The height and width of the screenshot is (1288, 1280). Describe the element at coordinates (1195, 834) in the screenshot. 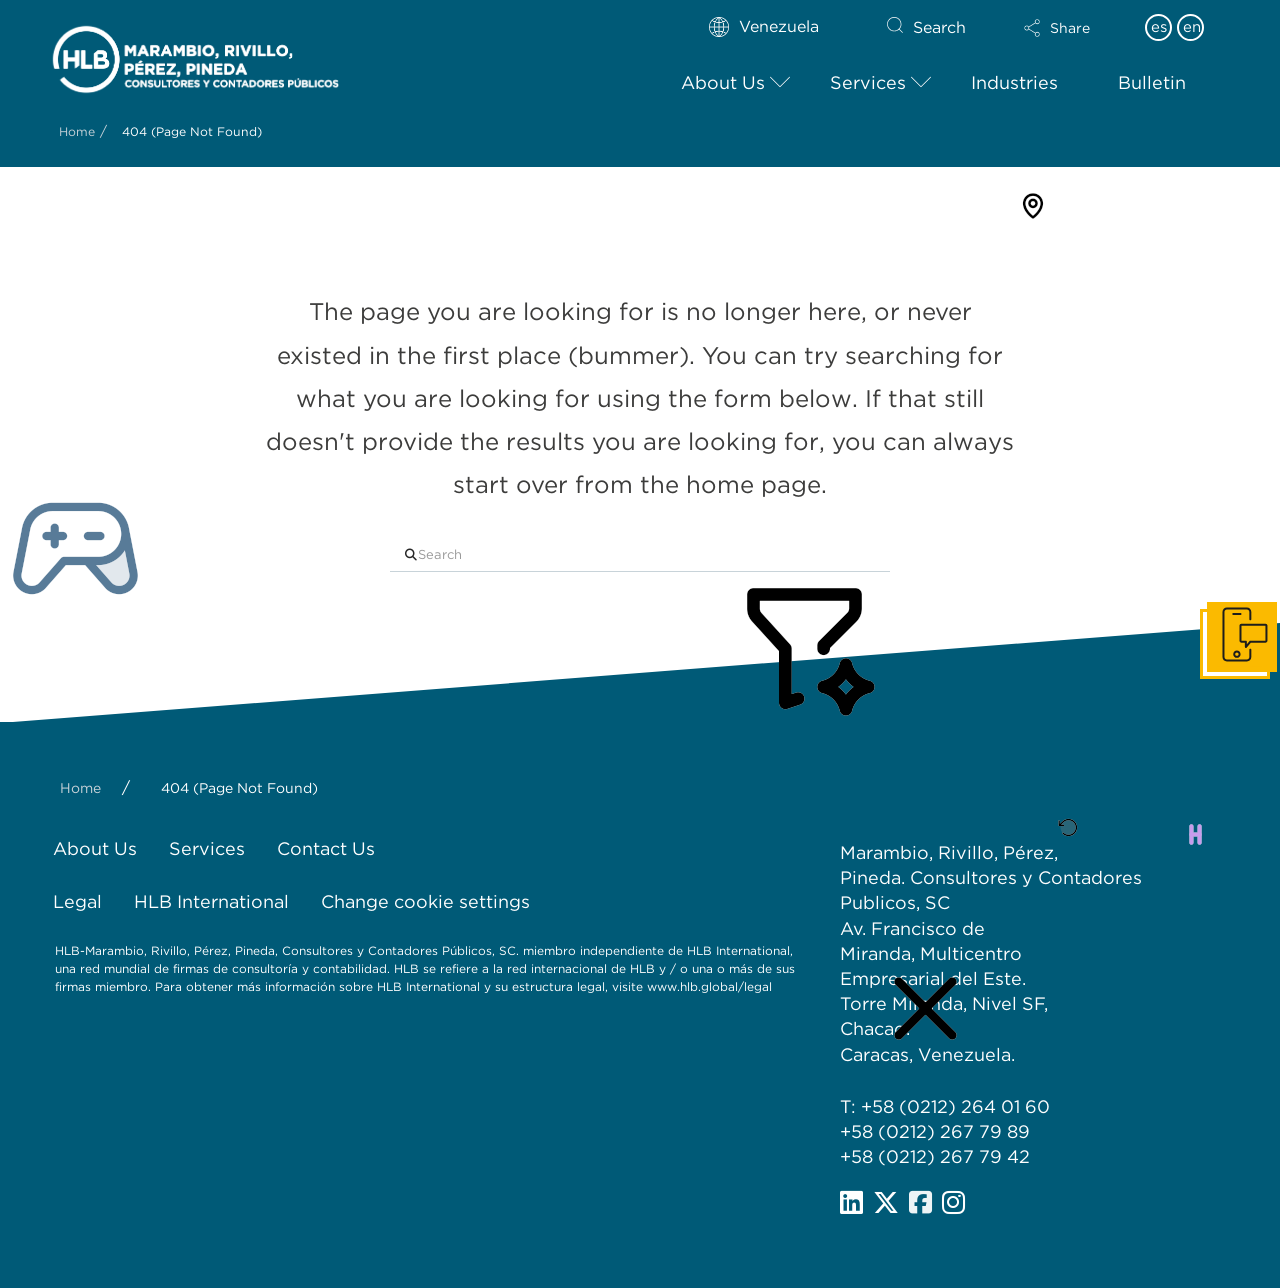

I see `indicates heading or header formatting option` at that location.